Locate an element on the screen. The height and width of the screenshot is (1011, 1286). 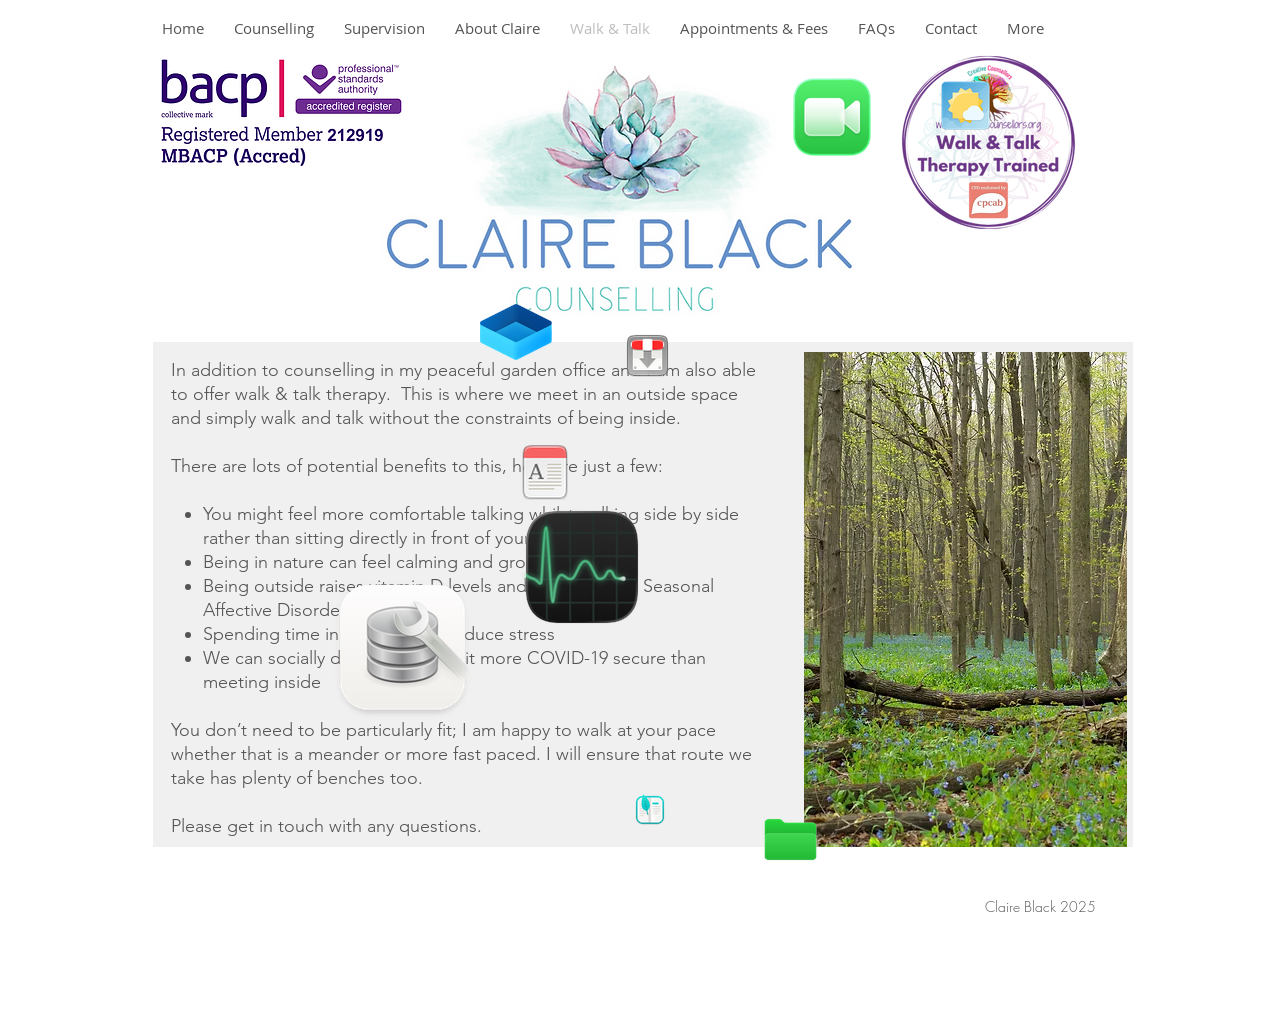
open foliate e-book reader app is located at coordinates (650, 810).